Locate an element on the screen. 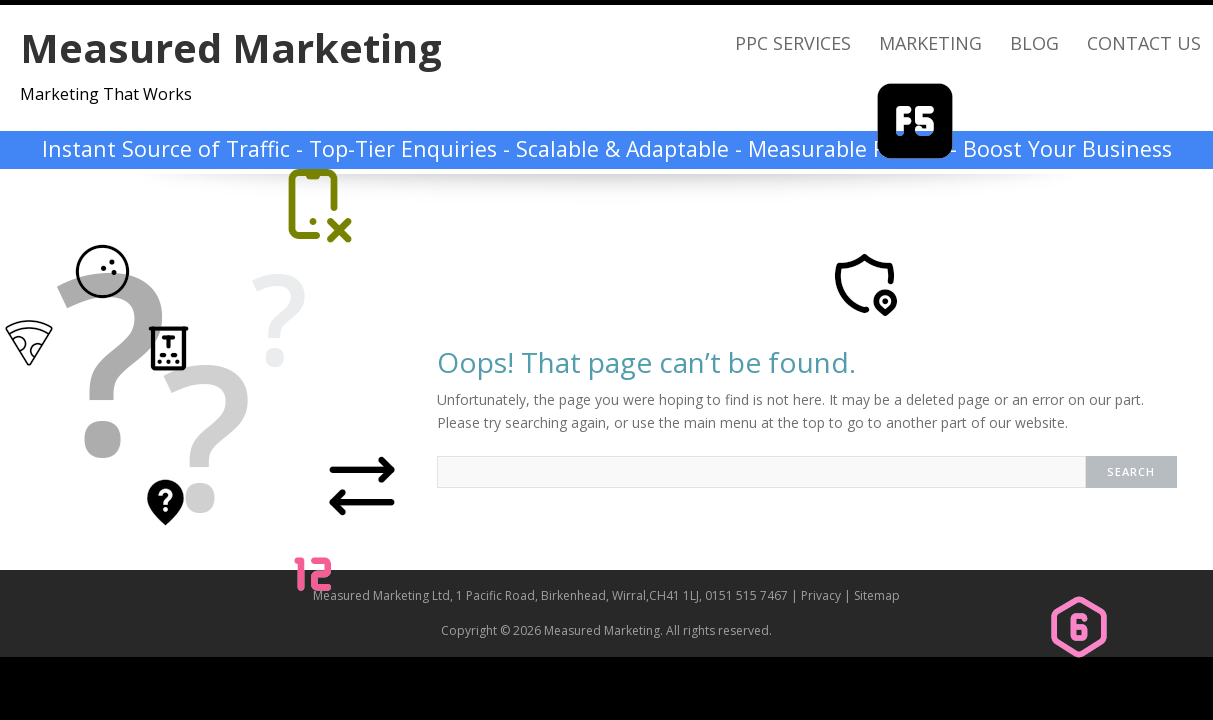 The height and width of the screenshot is (720, 1213). indicates step 6 in a multi-step process is located at coordinates (1079, 627).